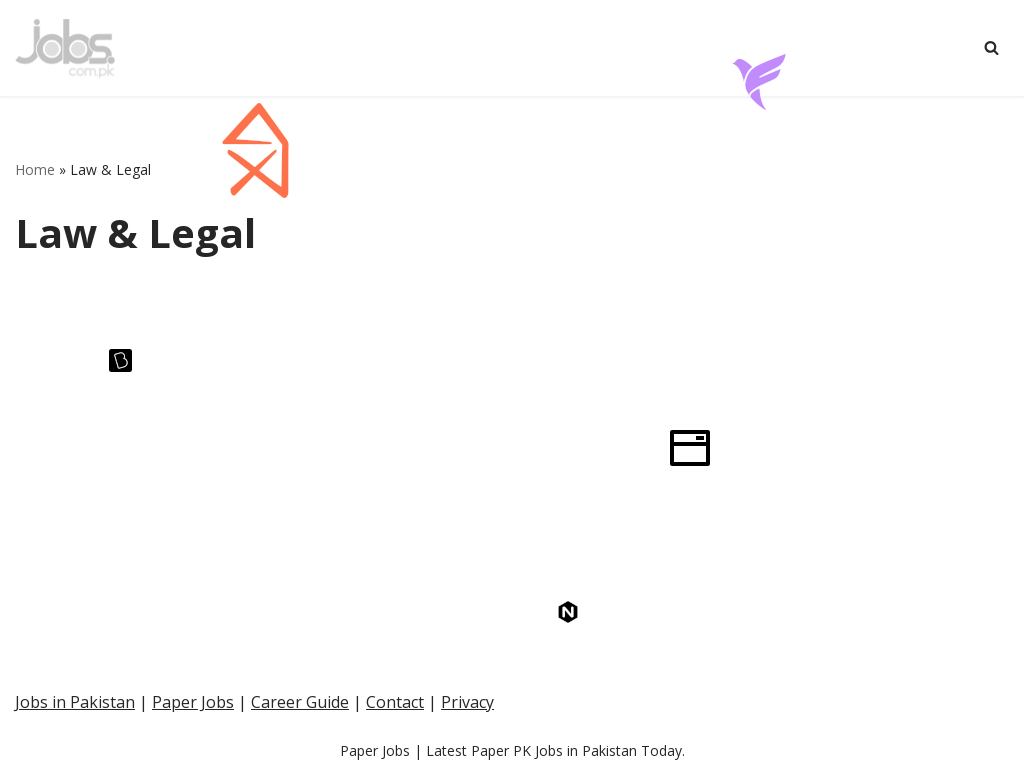 The height and width of the screenshot is (774, 1024). Describe the element at coordinates (759, 82) in the screenshot. I see `open the FamPay app` at that location.